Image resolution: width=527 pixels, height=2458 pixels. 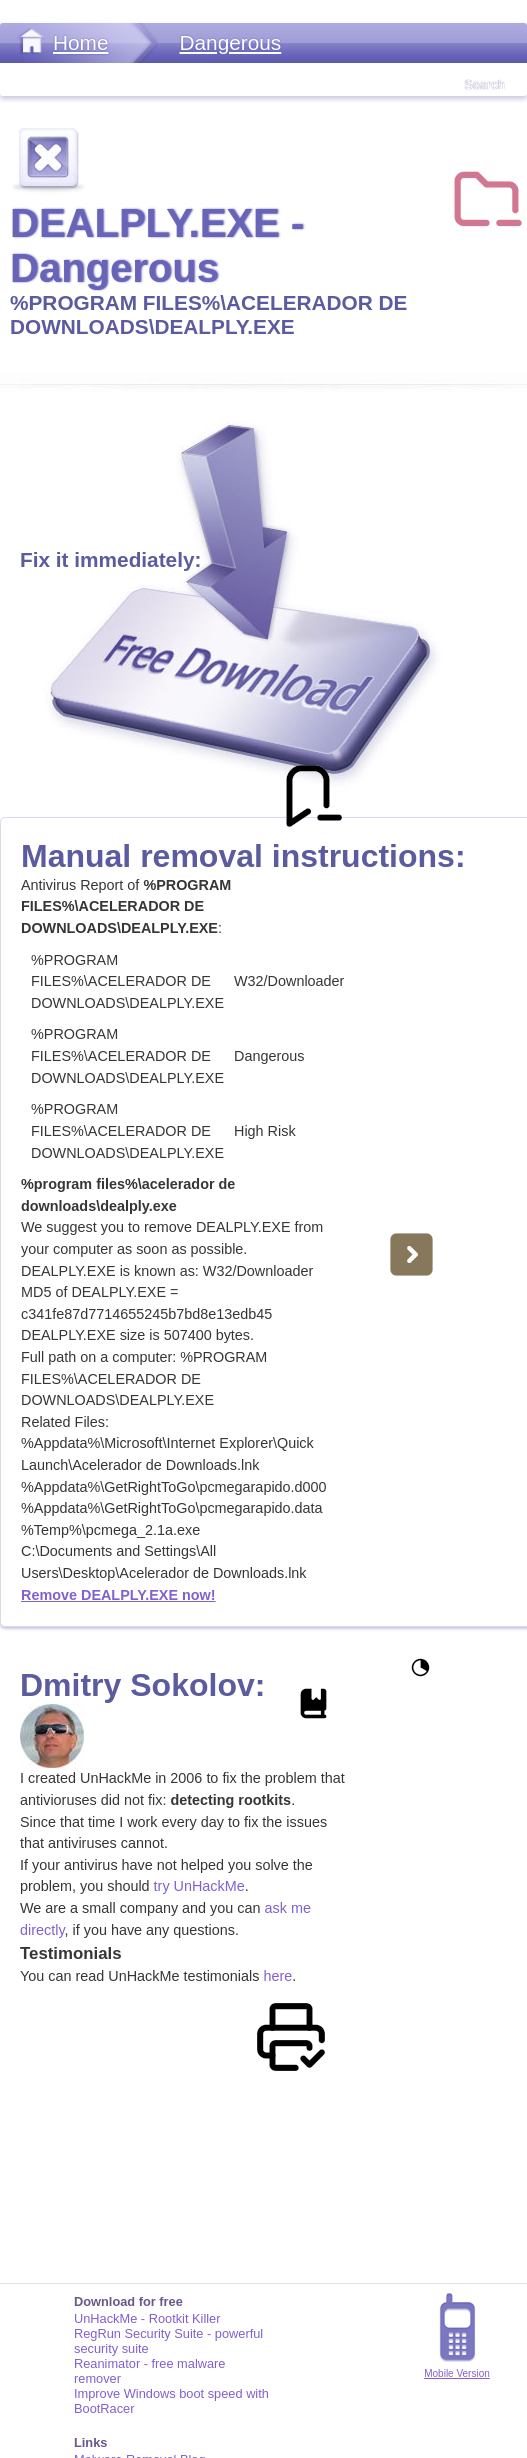 What do you see at coordinates (420, 1667) in the screenshot?
I see `indicates 33% progress or completion` at bounding box center [420, 1667].